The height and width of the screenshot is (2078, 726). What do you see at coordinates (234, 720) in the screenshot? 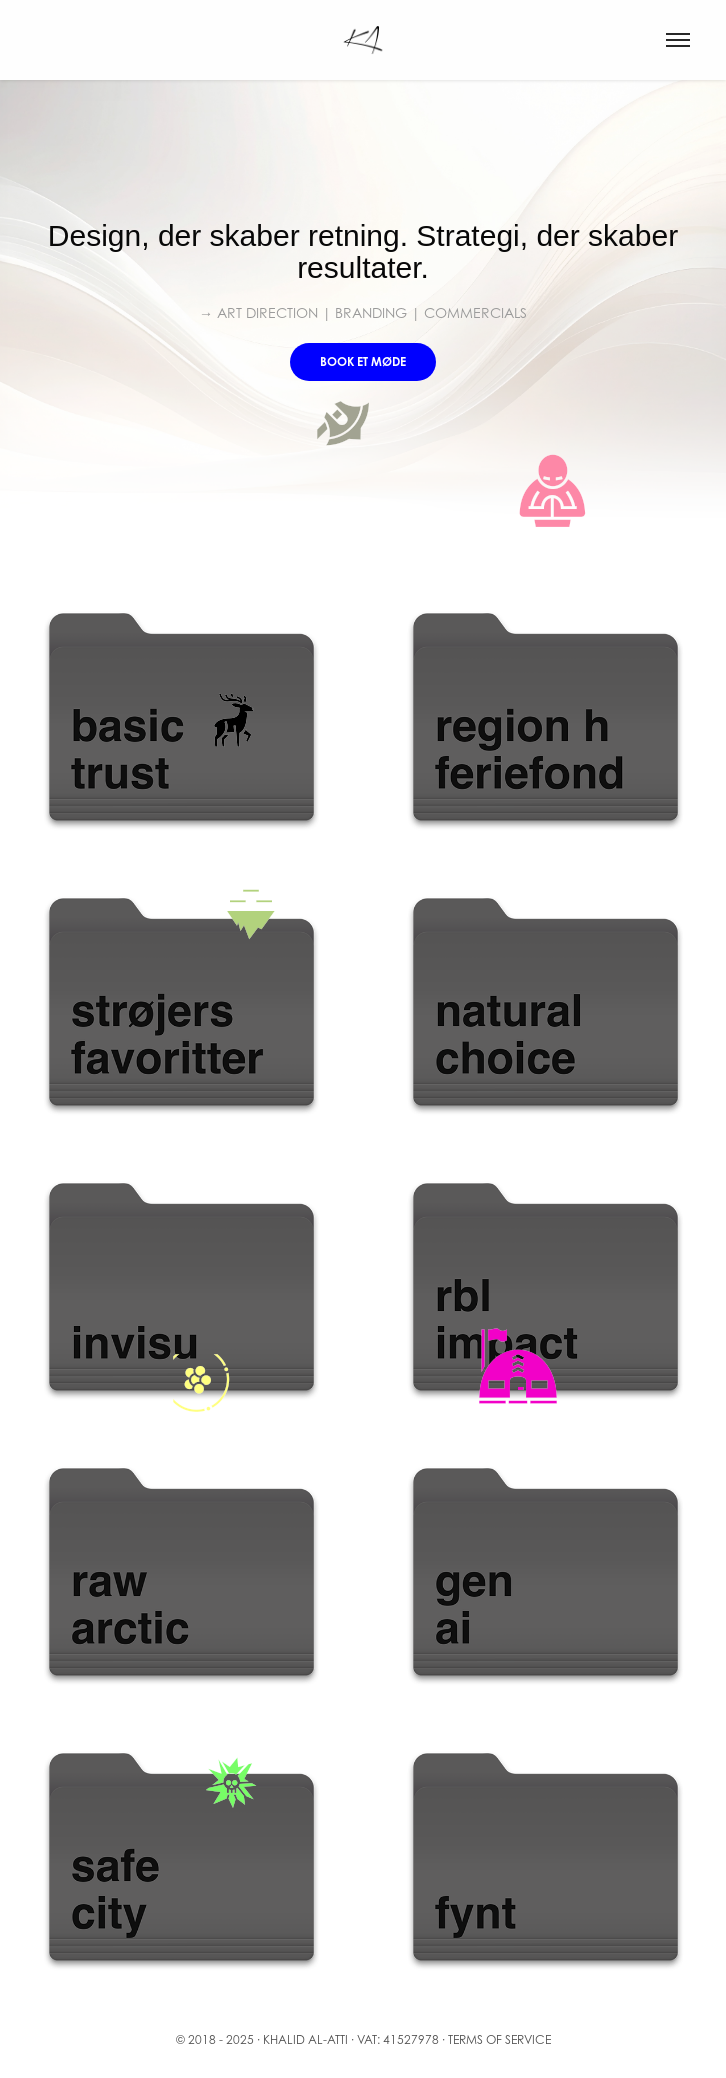
I see `wildlife or nature category indicator` at bounding box center [234, 720].